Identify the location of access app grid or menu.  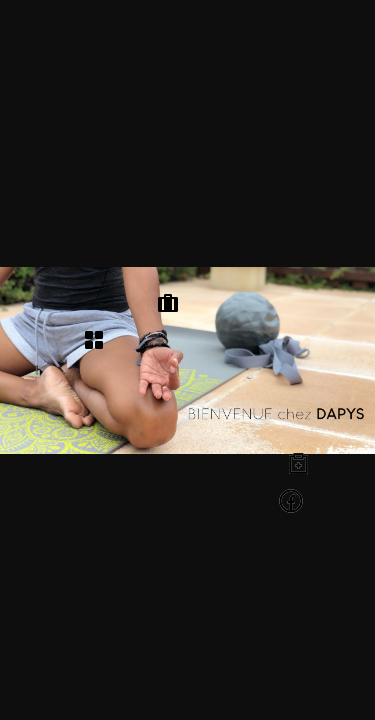
(94, 340).